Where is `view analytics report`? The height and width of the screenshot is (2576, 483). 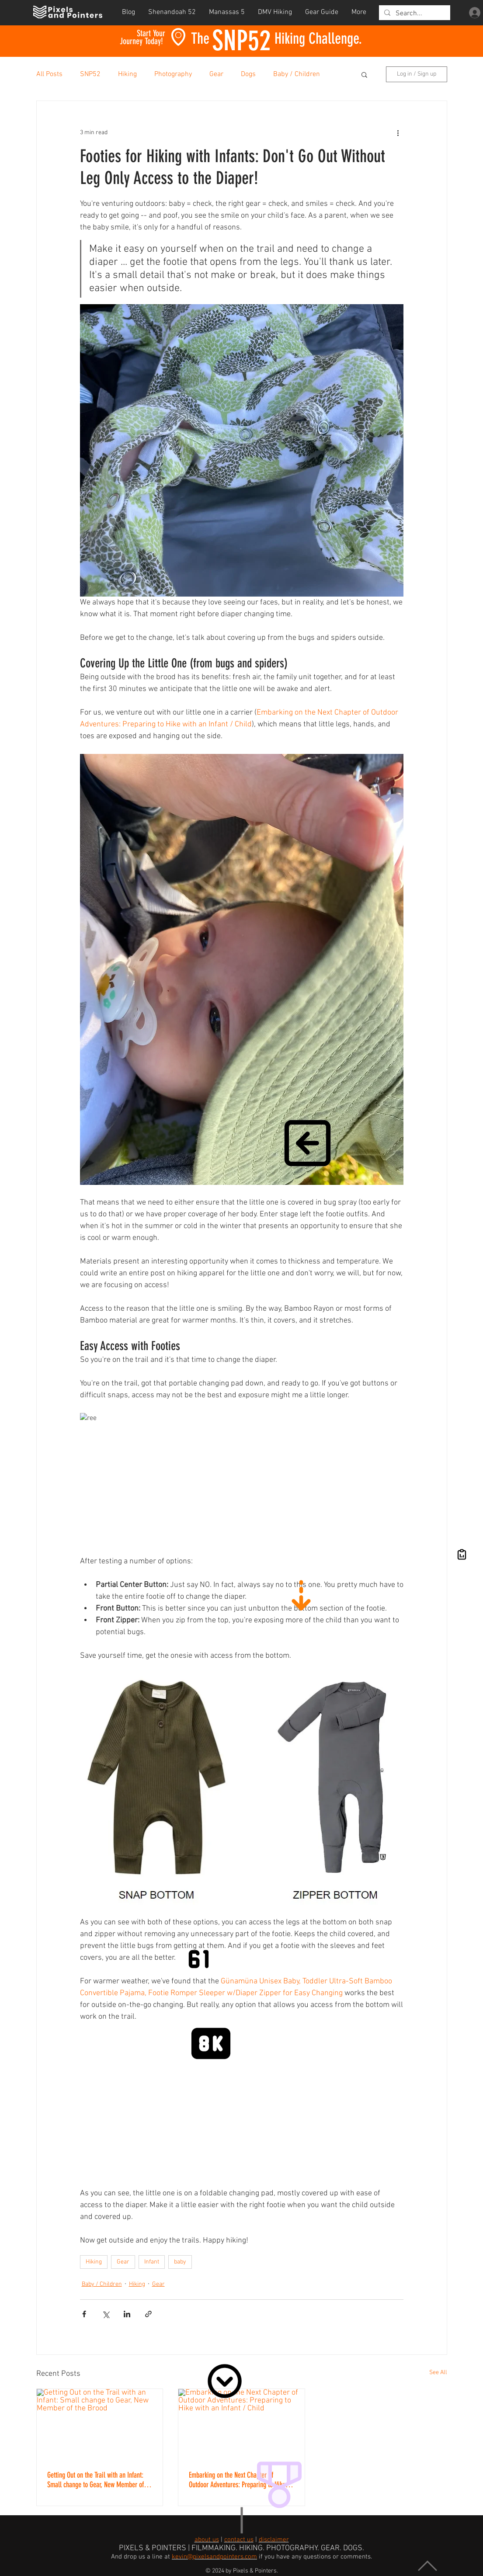
view analytics report is located at coordinates (462, 1554).